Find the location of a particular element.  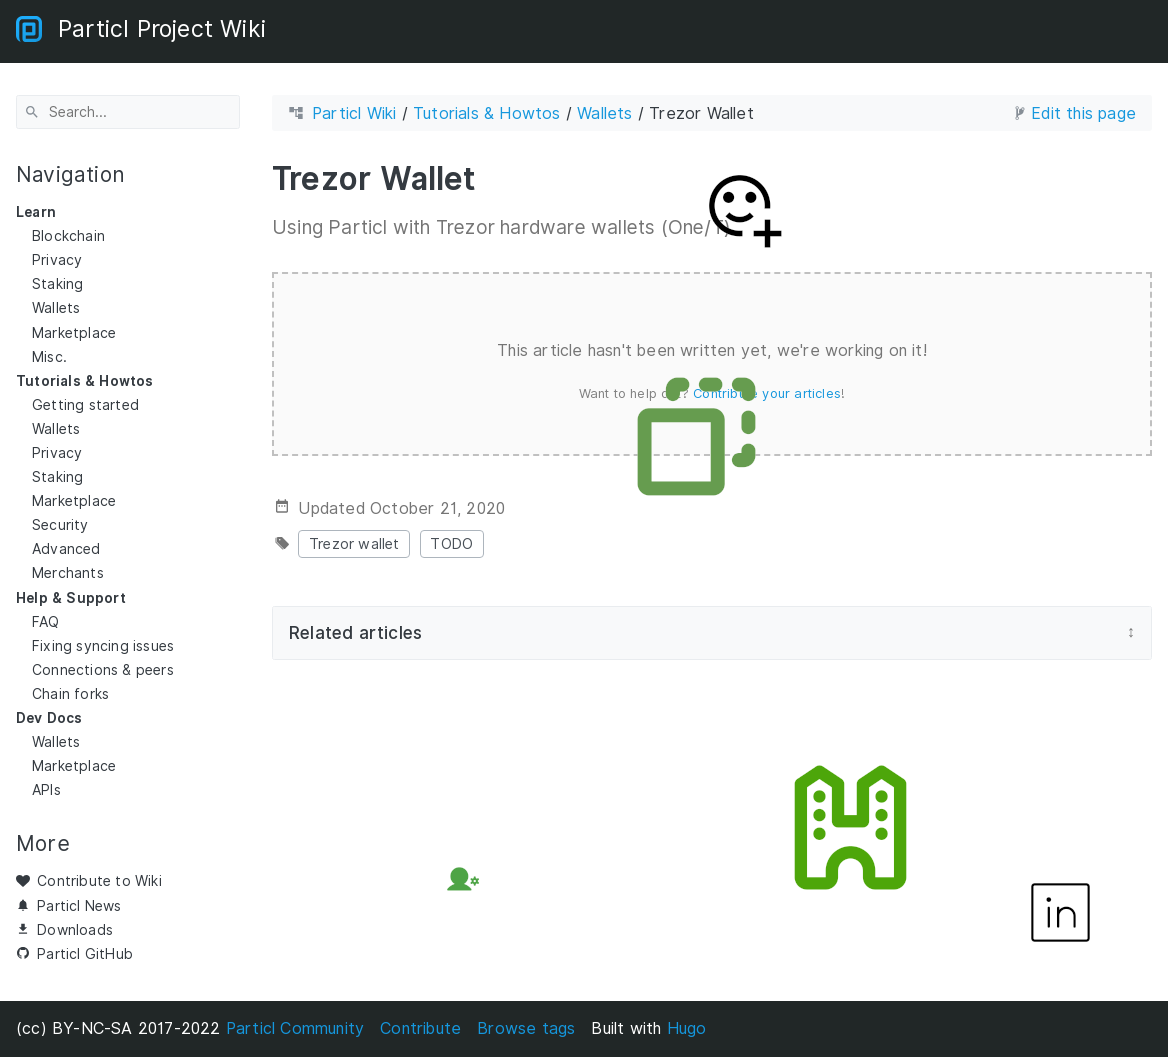

add a reaction to a message is located at coordinates (742, 208).